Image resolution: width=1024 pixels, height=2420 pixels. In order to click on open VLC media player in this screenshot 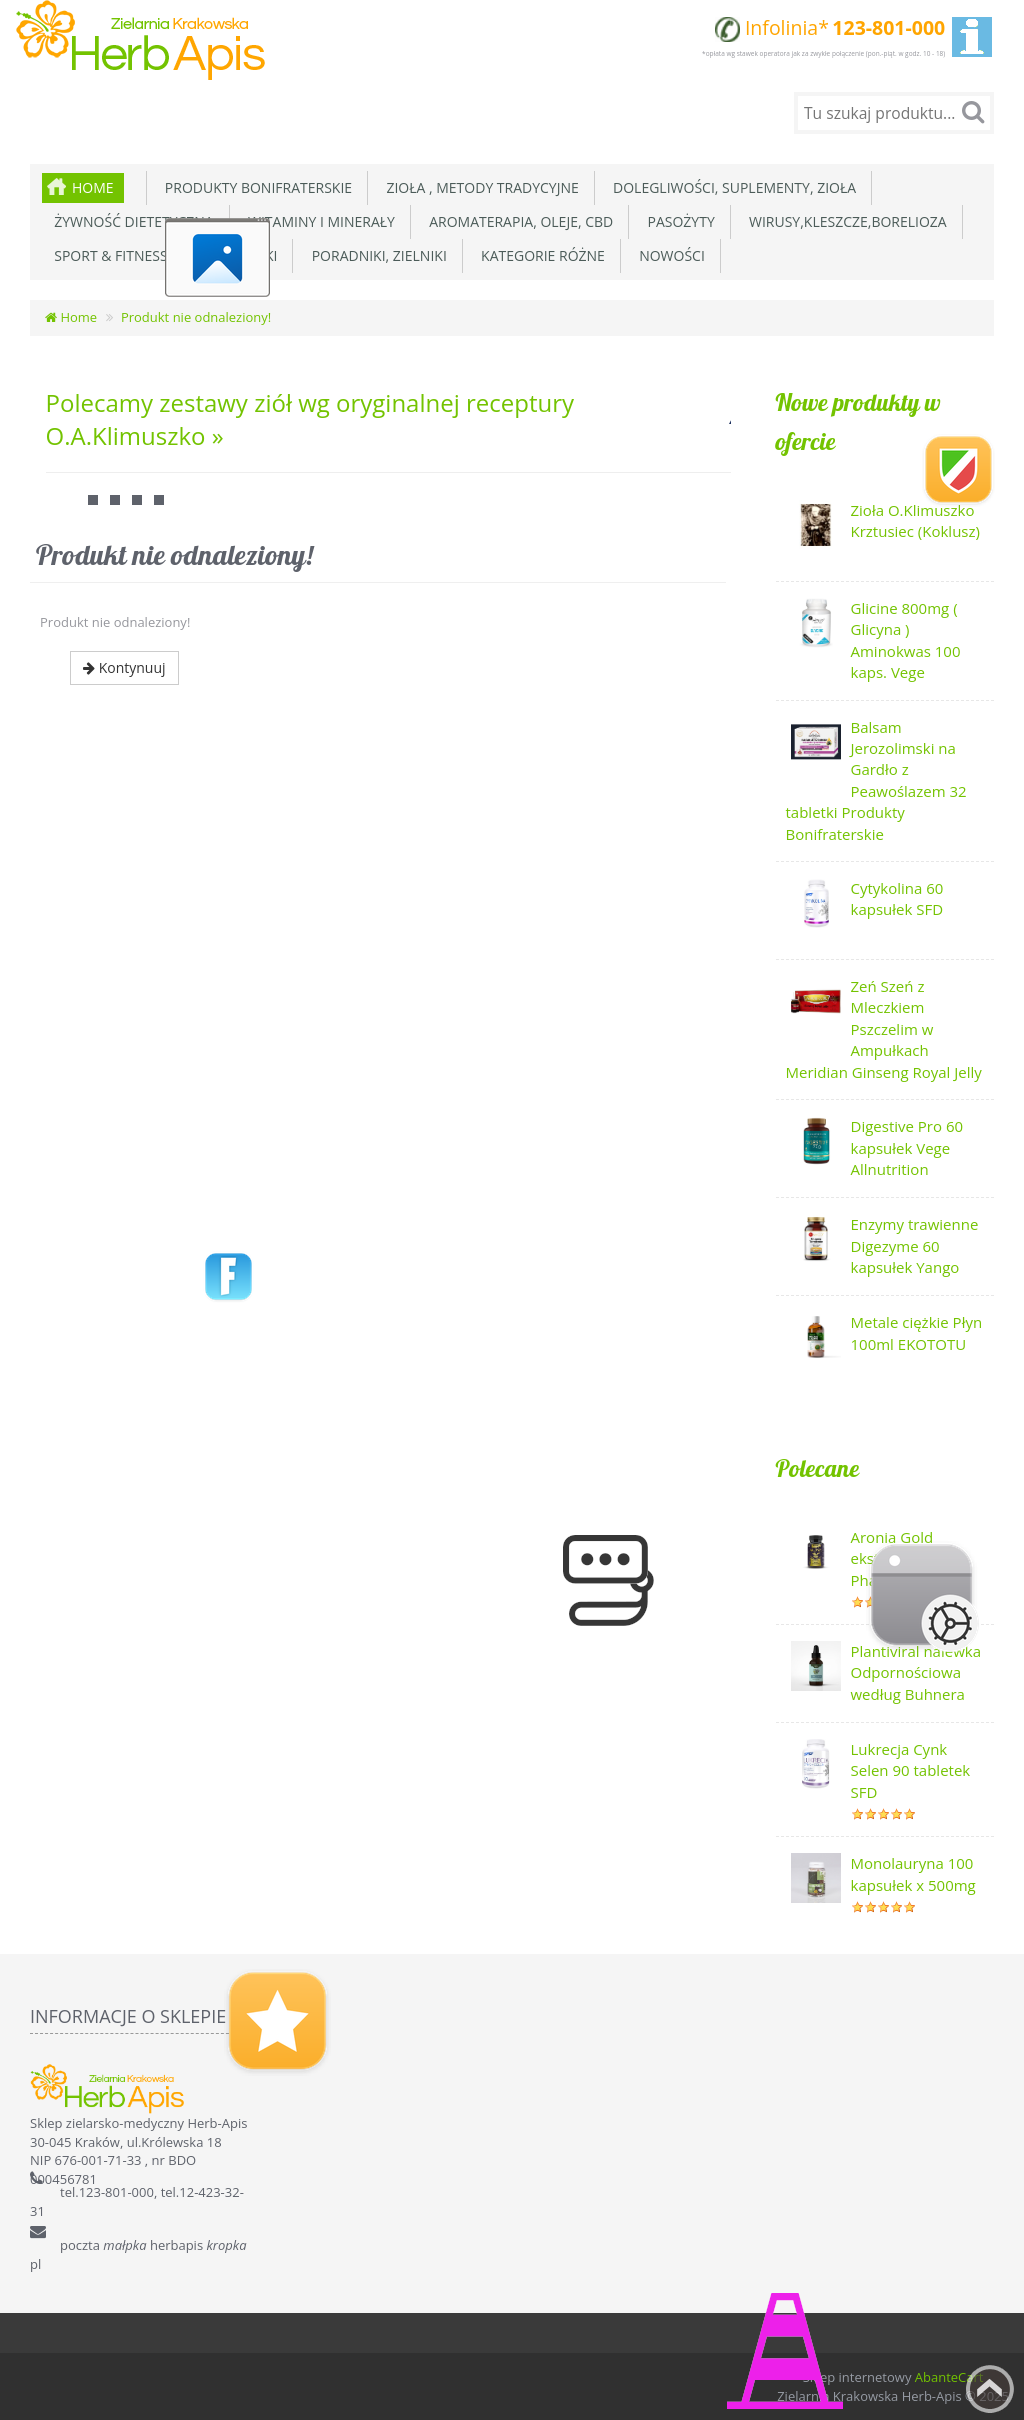, I will do `click(785, 2351)`.